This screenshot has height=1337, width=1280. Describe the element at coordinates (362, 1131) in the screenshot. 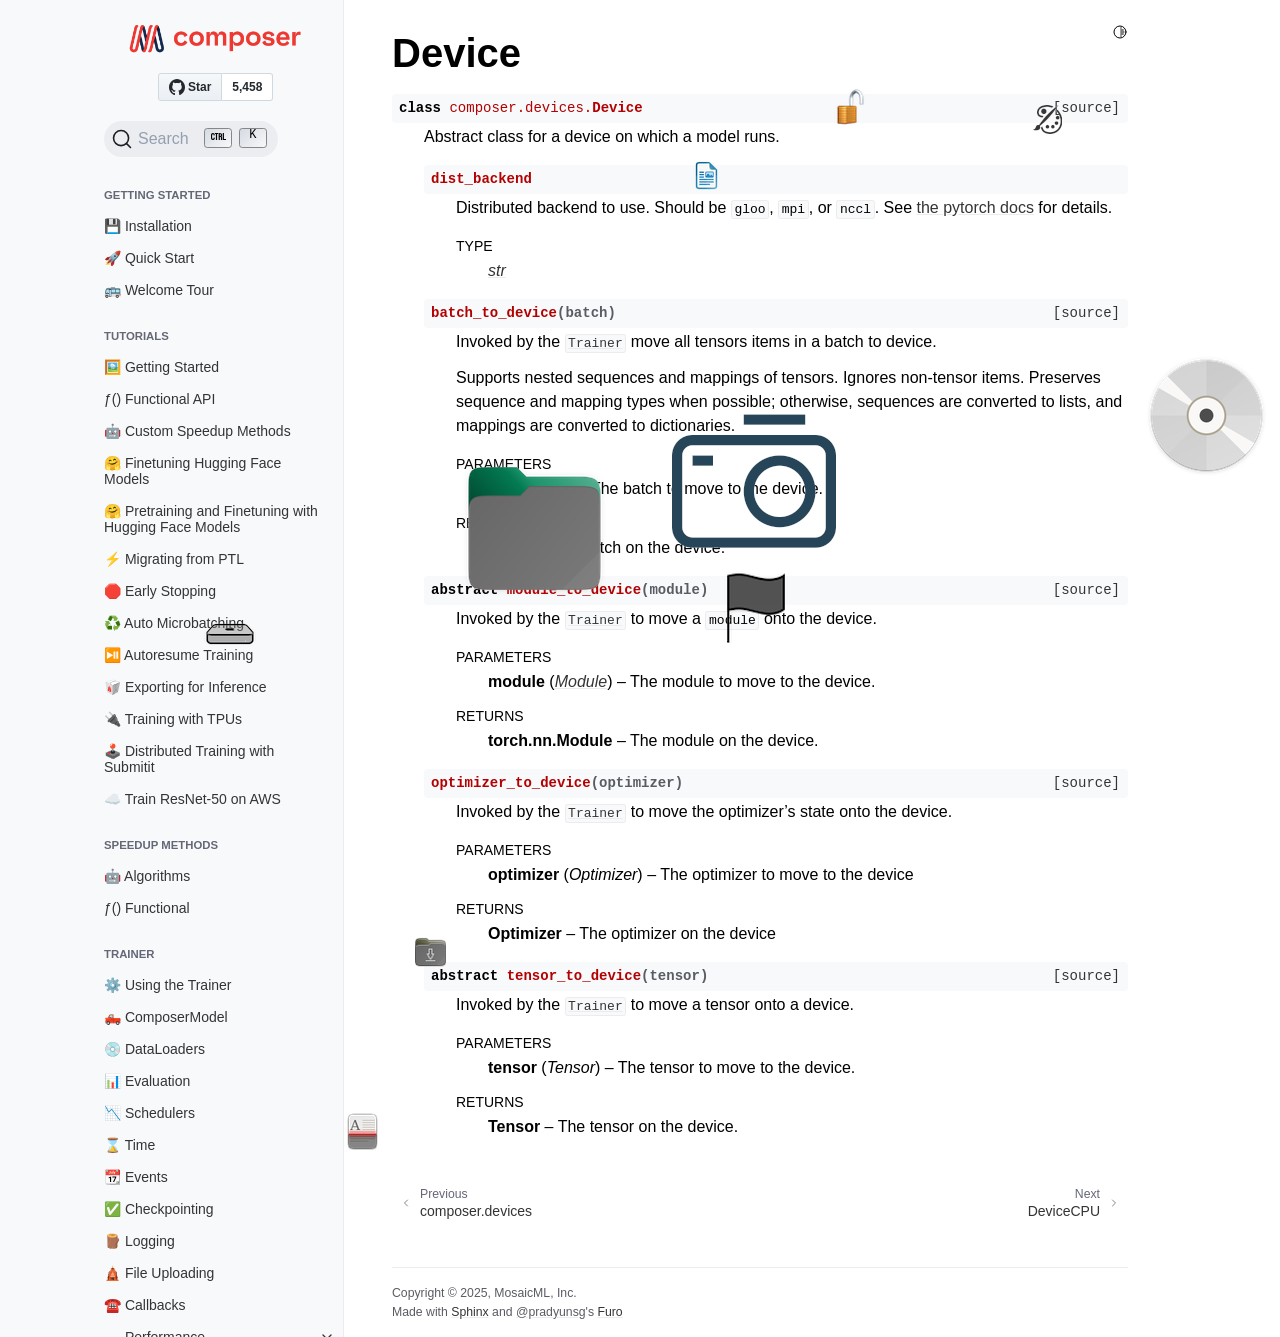

I see `open document scanning application` at that location.